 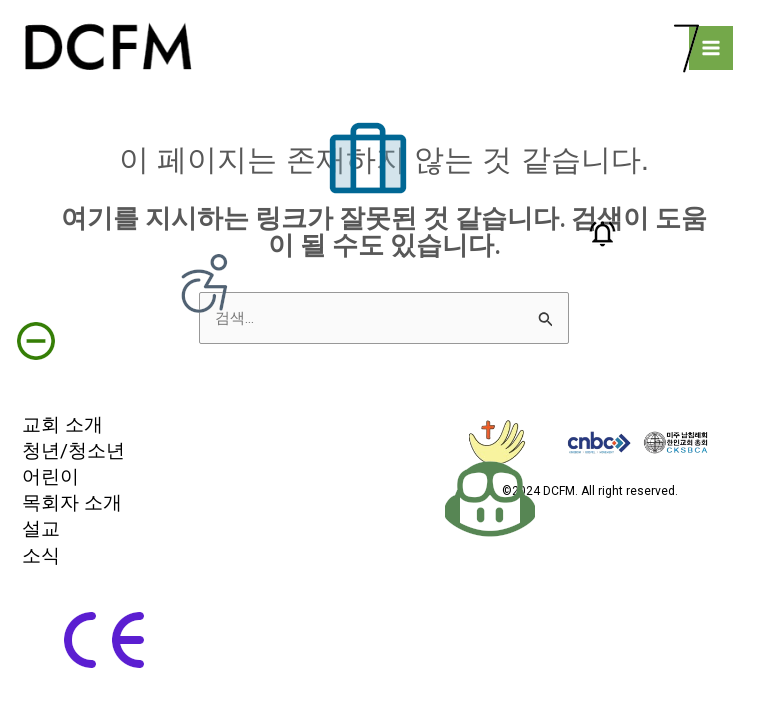 I want to click on indicates new or active notifications, so click(x=602, y=233).